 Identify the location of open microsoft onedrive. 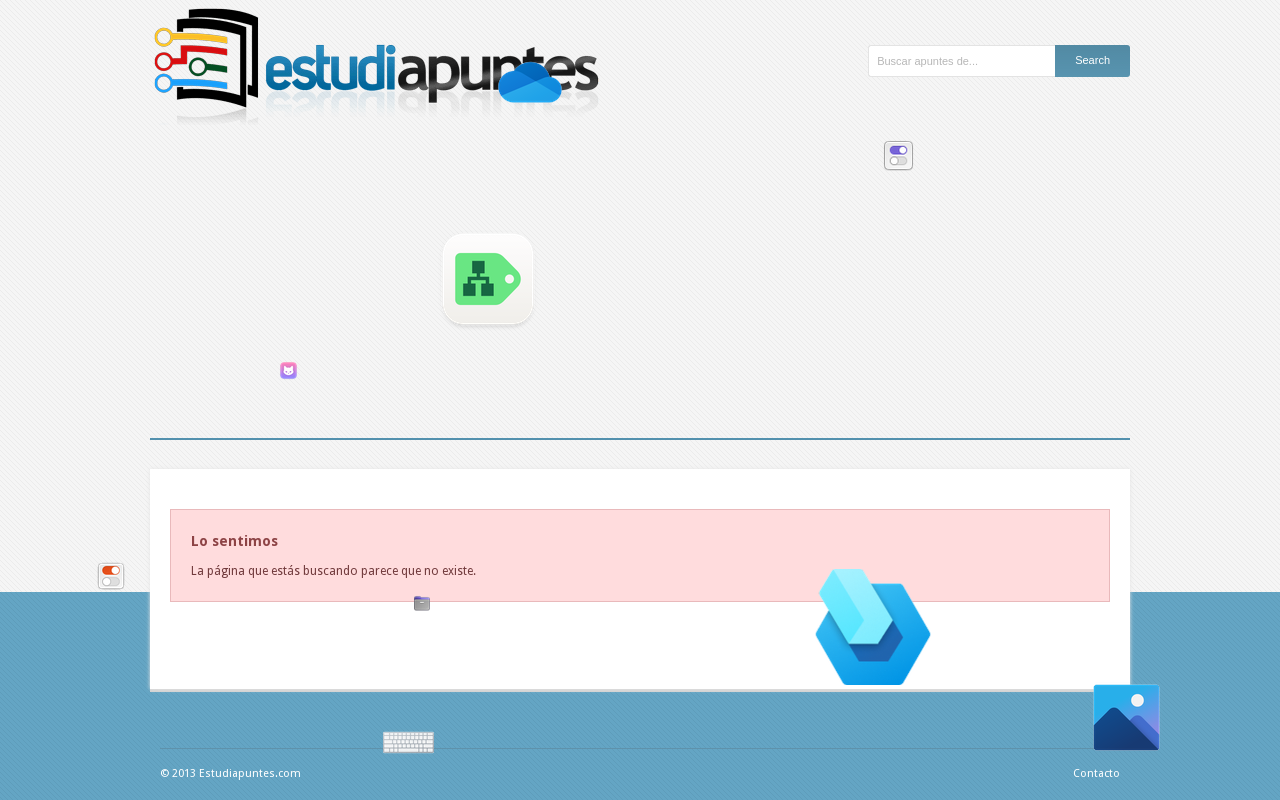
(530, 82).